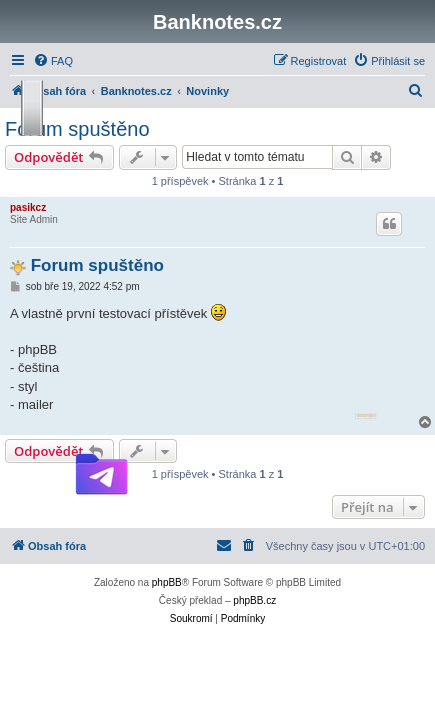  I want to click on iPod nano device connected, so click(32, 109).